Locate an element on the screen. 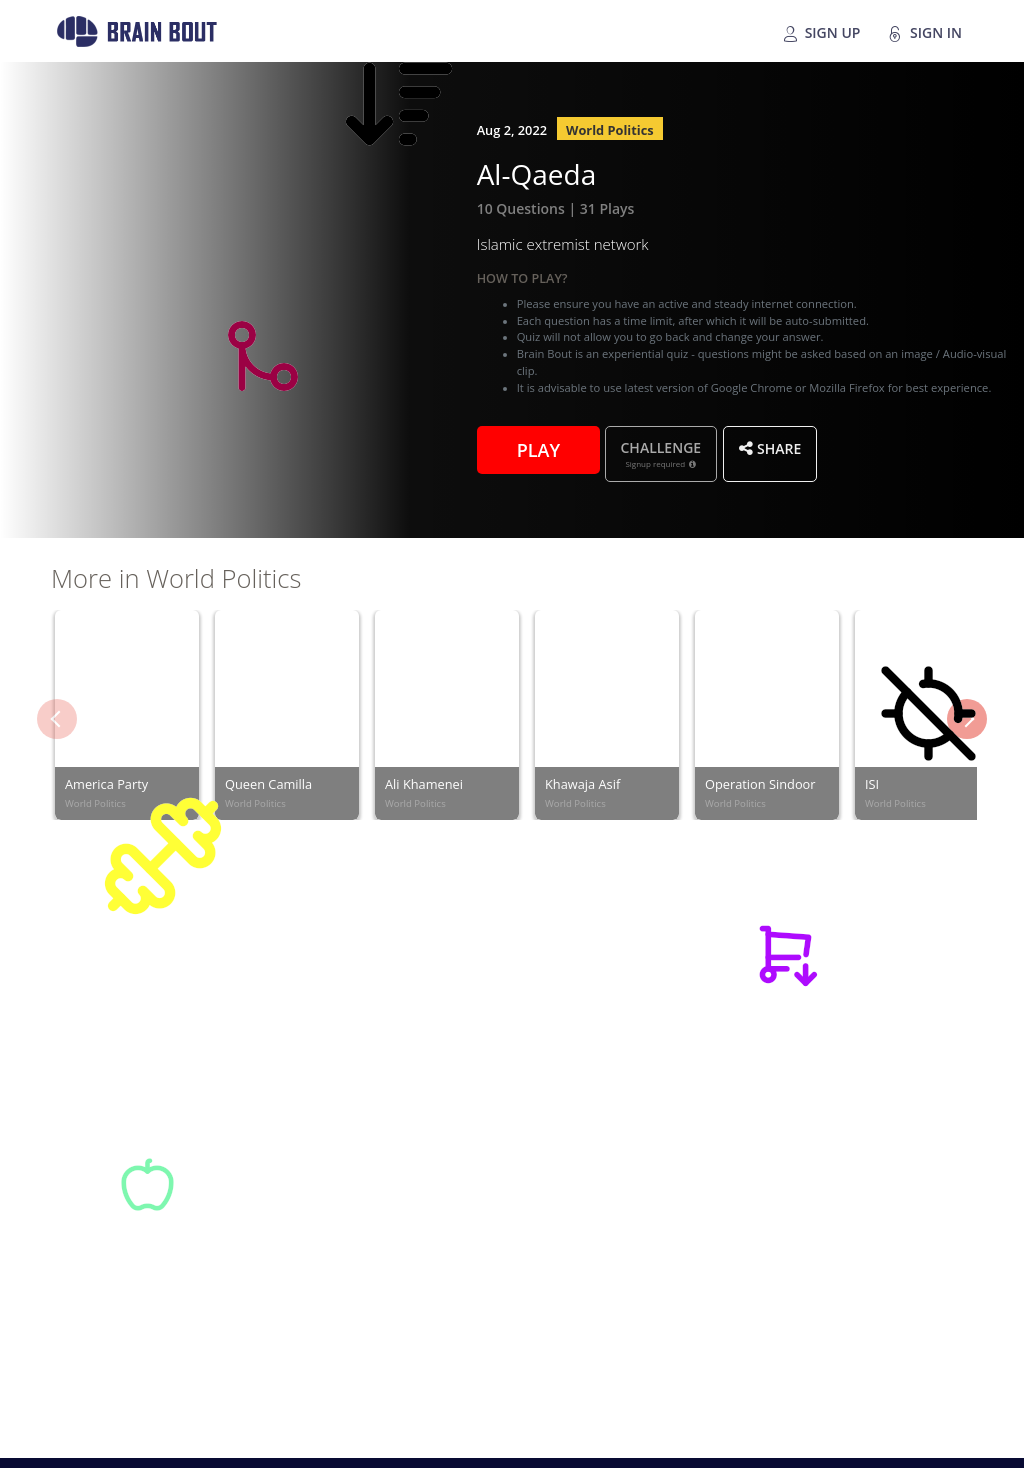 The image size is (1024, 1468). location tracking is disabled is located at coordinates (928, 713).